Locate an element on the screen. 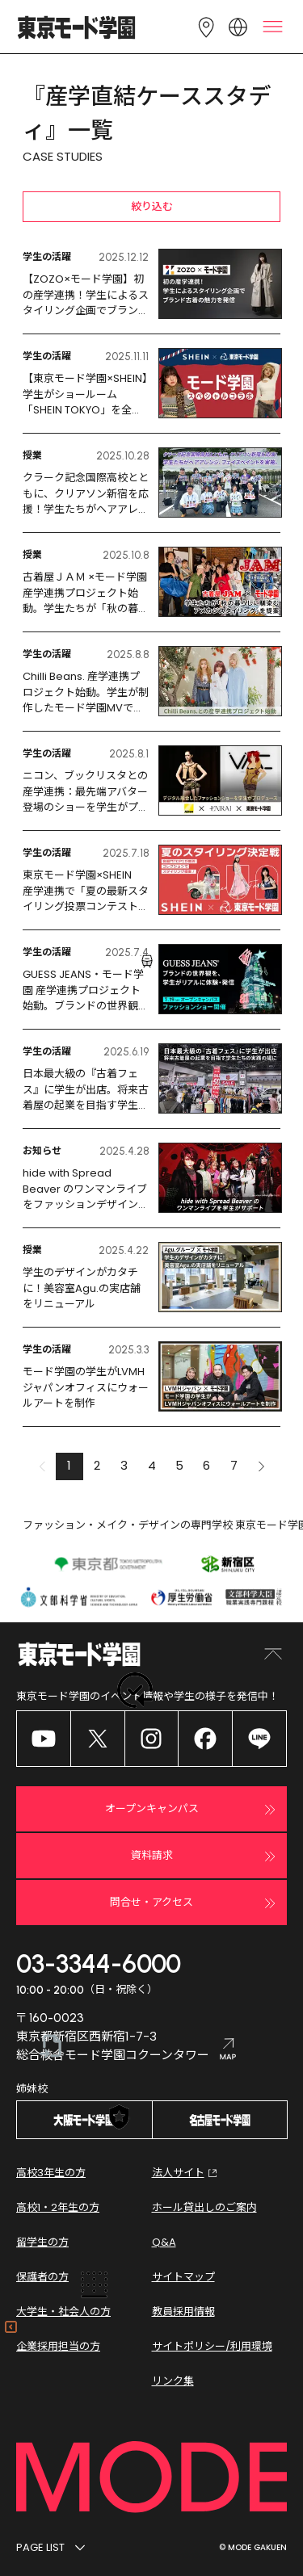  indicates a tracked issue has been closed and completed is located at coordinates (135, 1690).